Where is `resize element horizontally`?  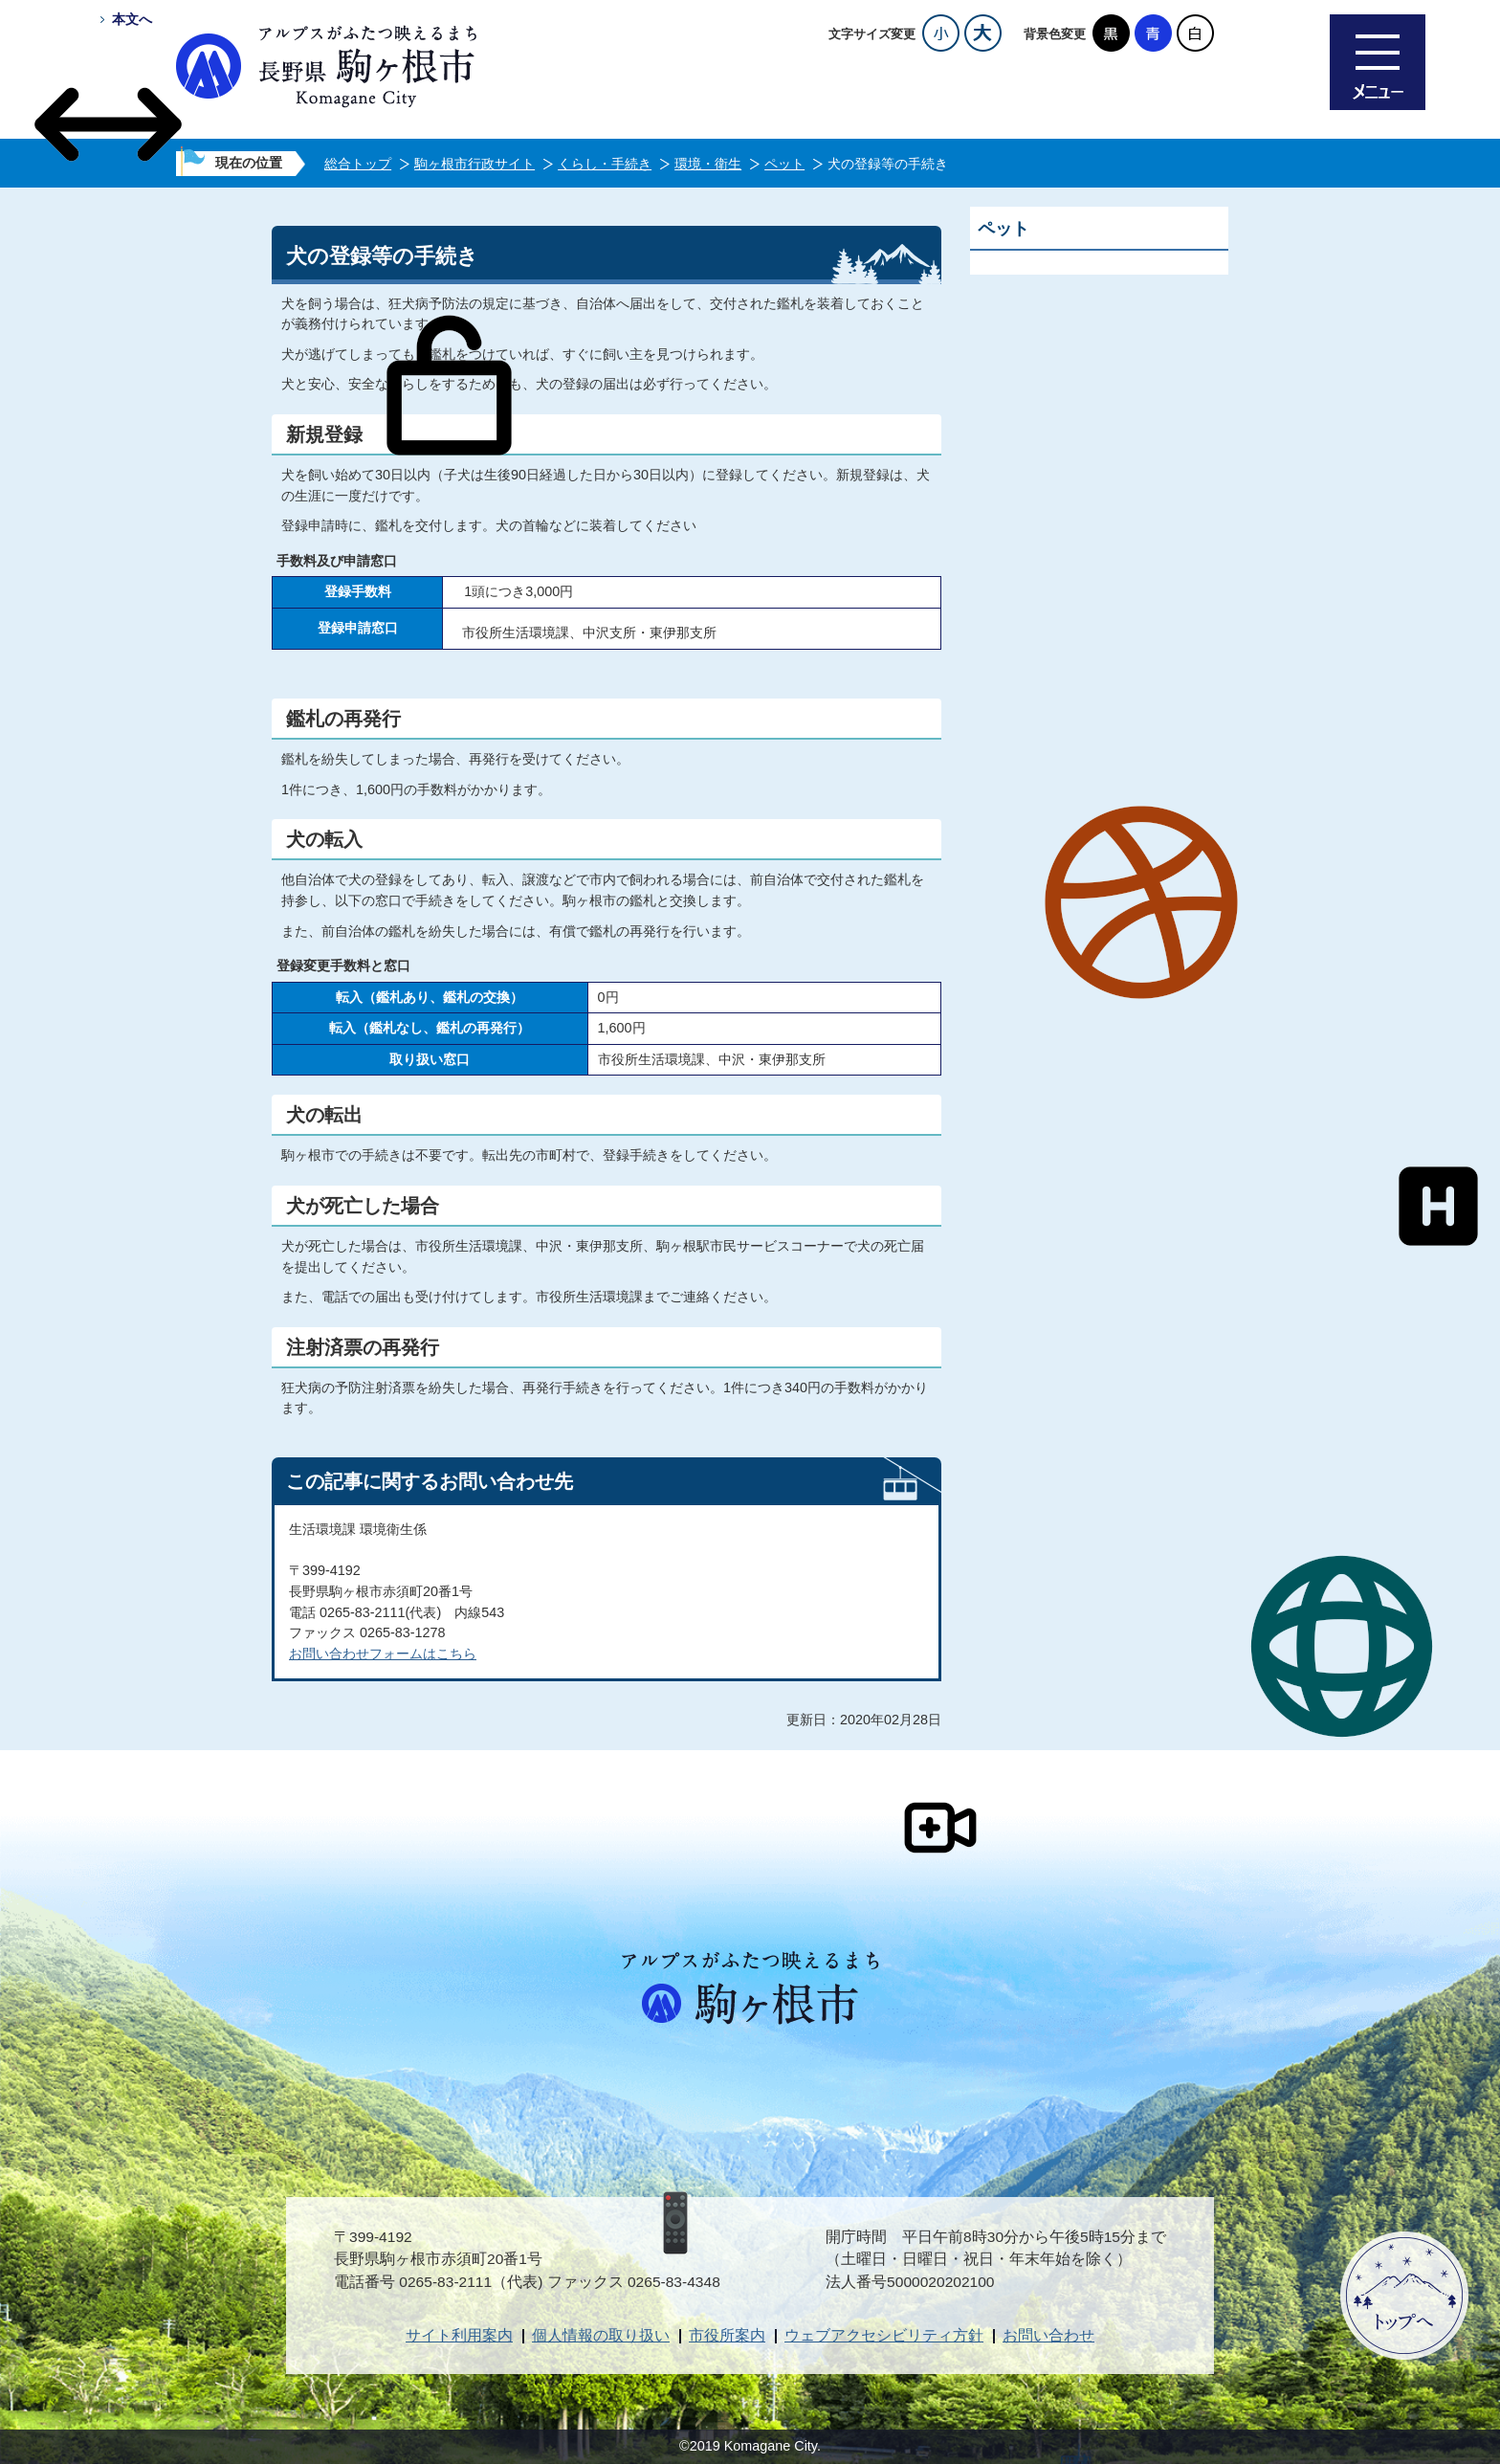
resize element horizontally is located at coordinates (108, 124).